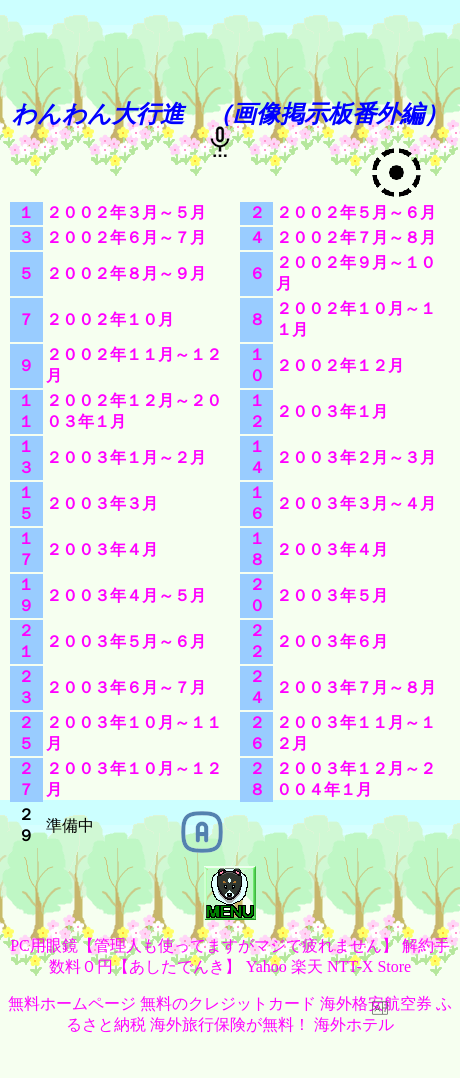 This screenshot has width=460, height=1078. What do you see at coordinates (380, 1008) in the screenshot?
I see `start or join a video conference` at bounding box center [380, 1008].